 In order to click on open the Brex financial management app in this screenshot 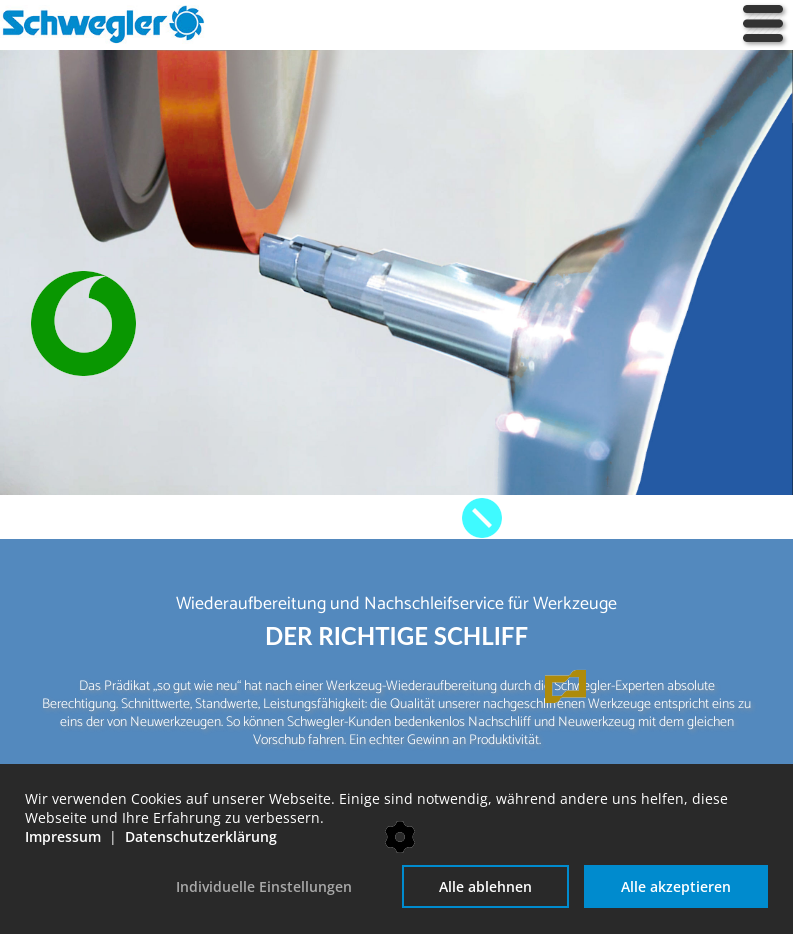, I will do `click(565, 686)`.